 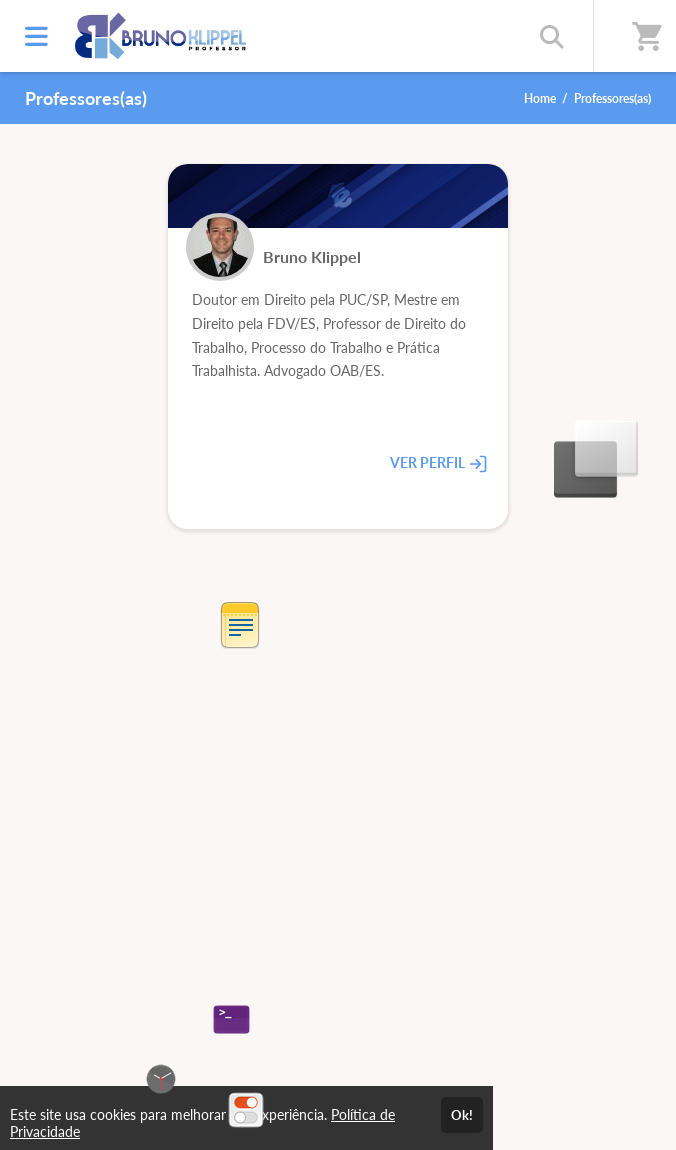 What do you see at coordinates (596, 459) in the screenshot?
I see `open task view to see all open windows` at bounding box center [596, 459].